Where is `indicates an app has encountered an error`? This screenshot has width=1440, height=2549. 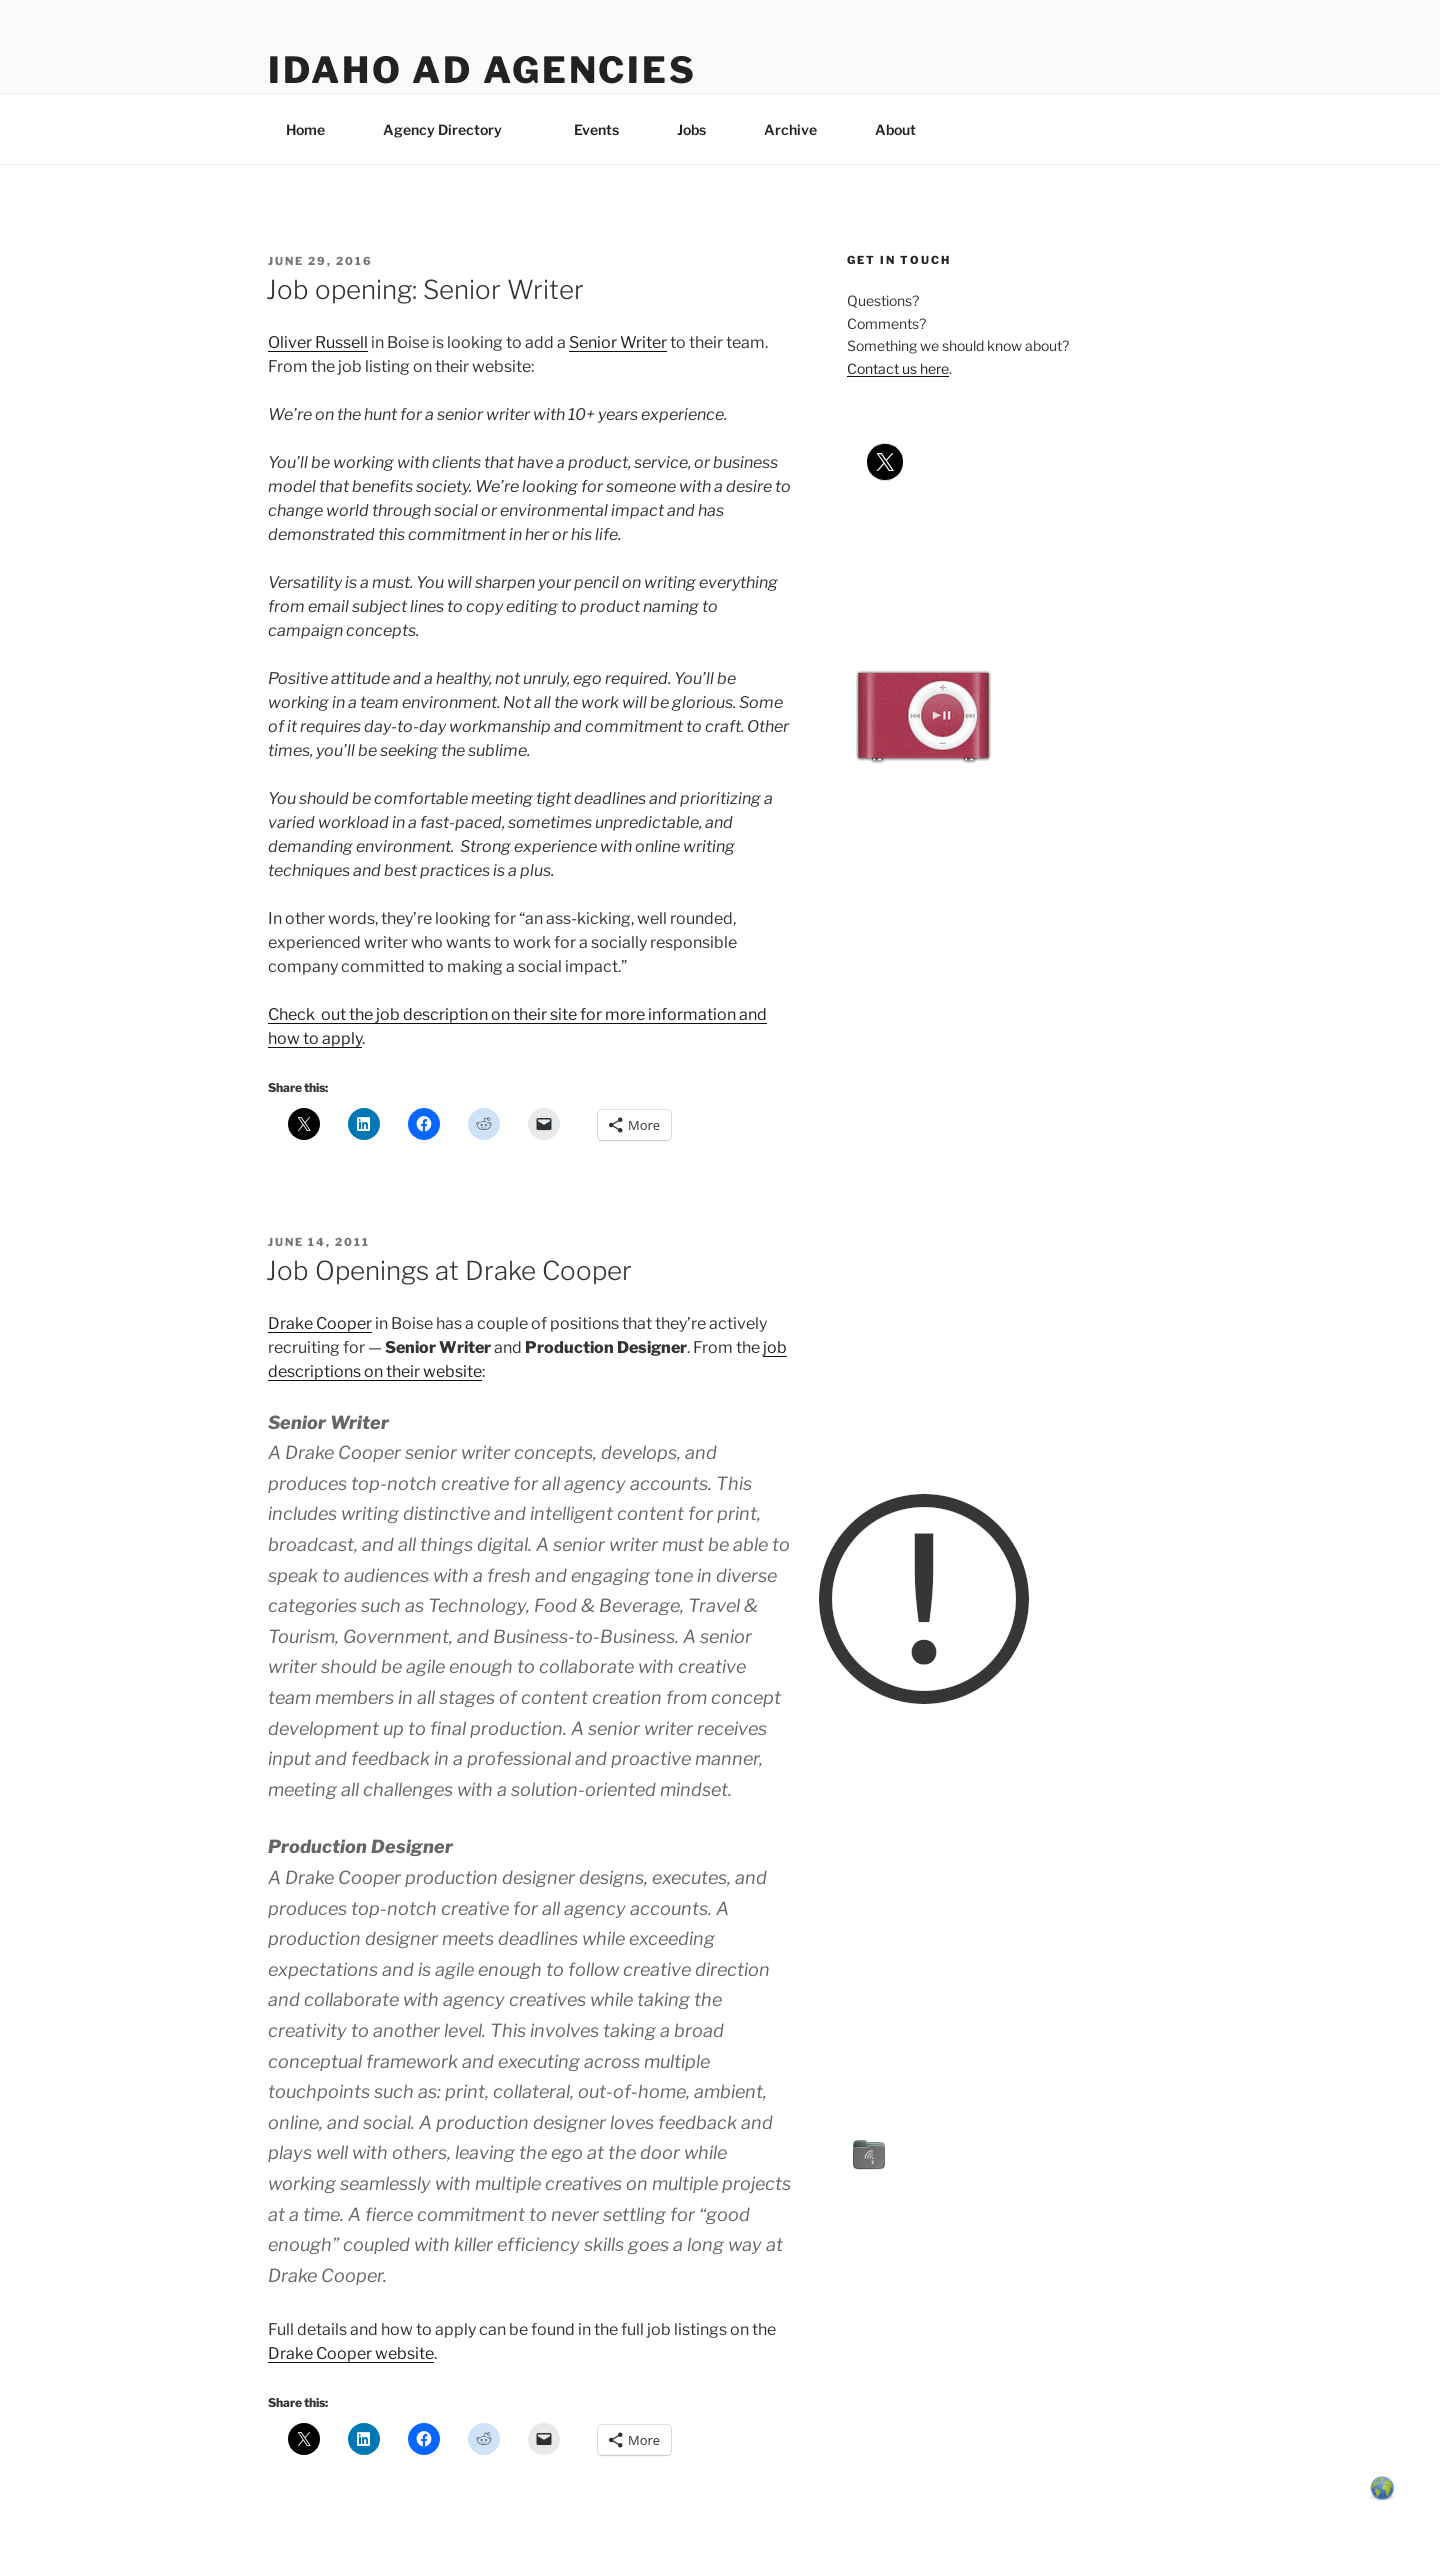 indicates an app has encountered an error is located at coordinates (924, 1599).